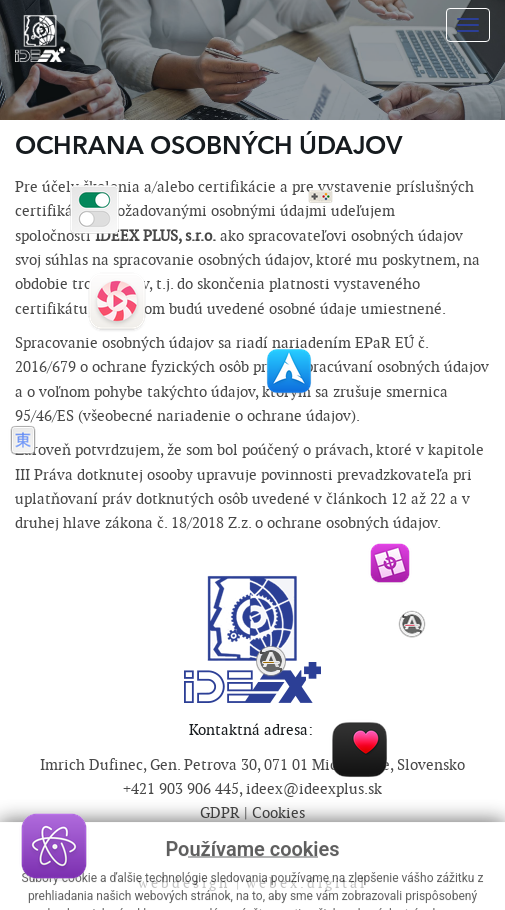 Image resolution: width=505 pixels, height=910 pixels. I want to click on launch arch linux application, so click(289, 371).